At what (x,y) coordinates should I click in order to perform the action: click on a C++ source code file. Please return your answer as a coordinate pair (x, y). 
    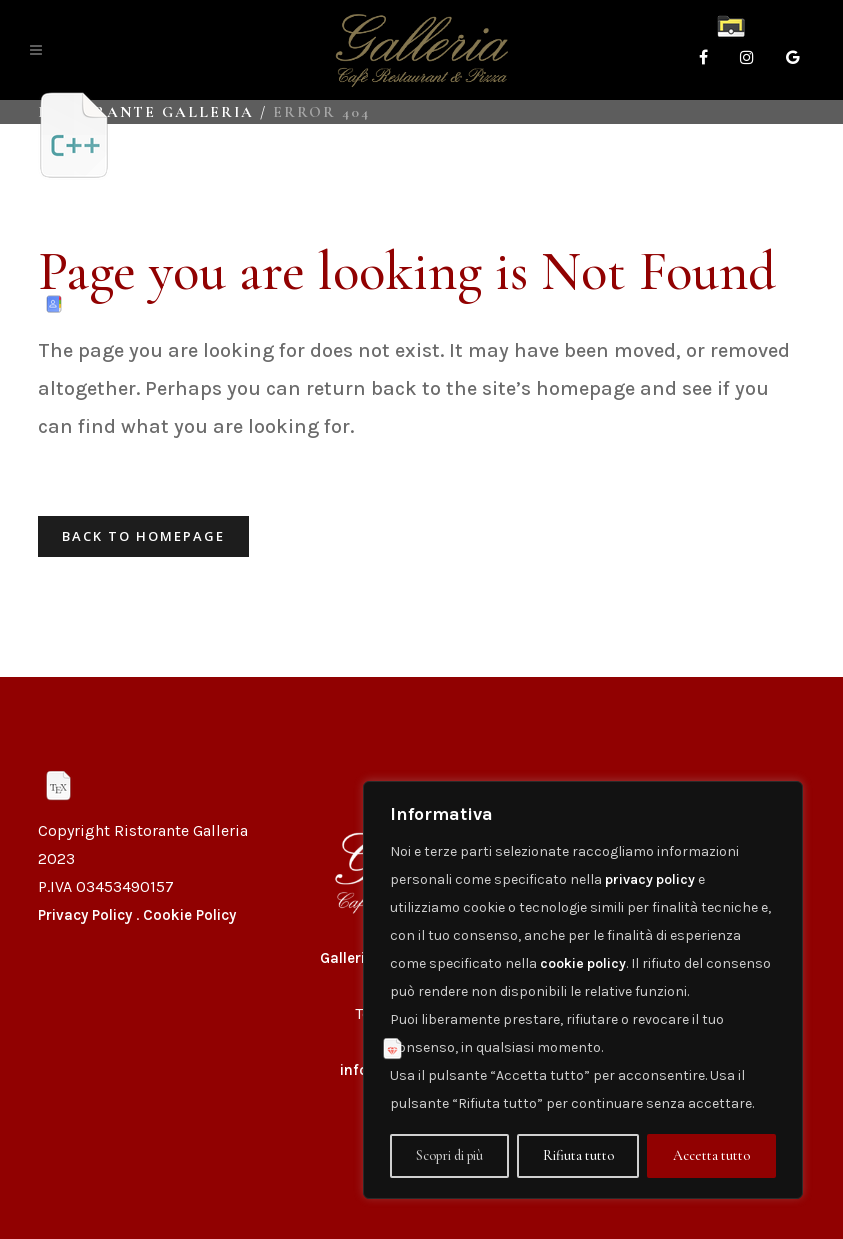
    Looking at the image, I should click on (74, 135).